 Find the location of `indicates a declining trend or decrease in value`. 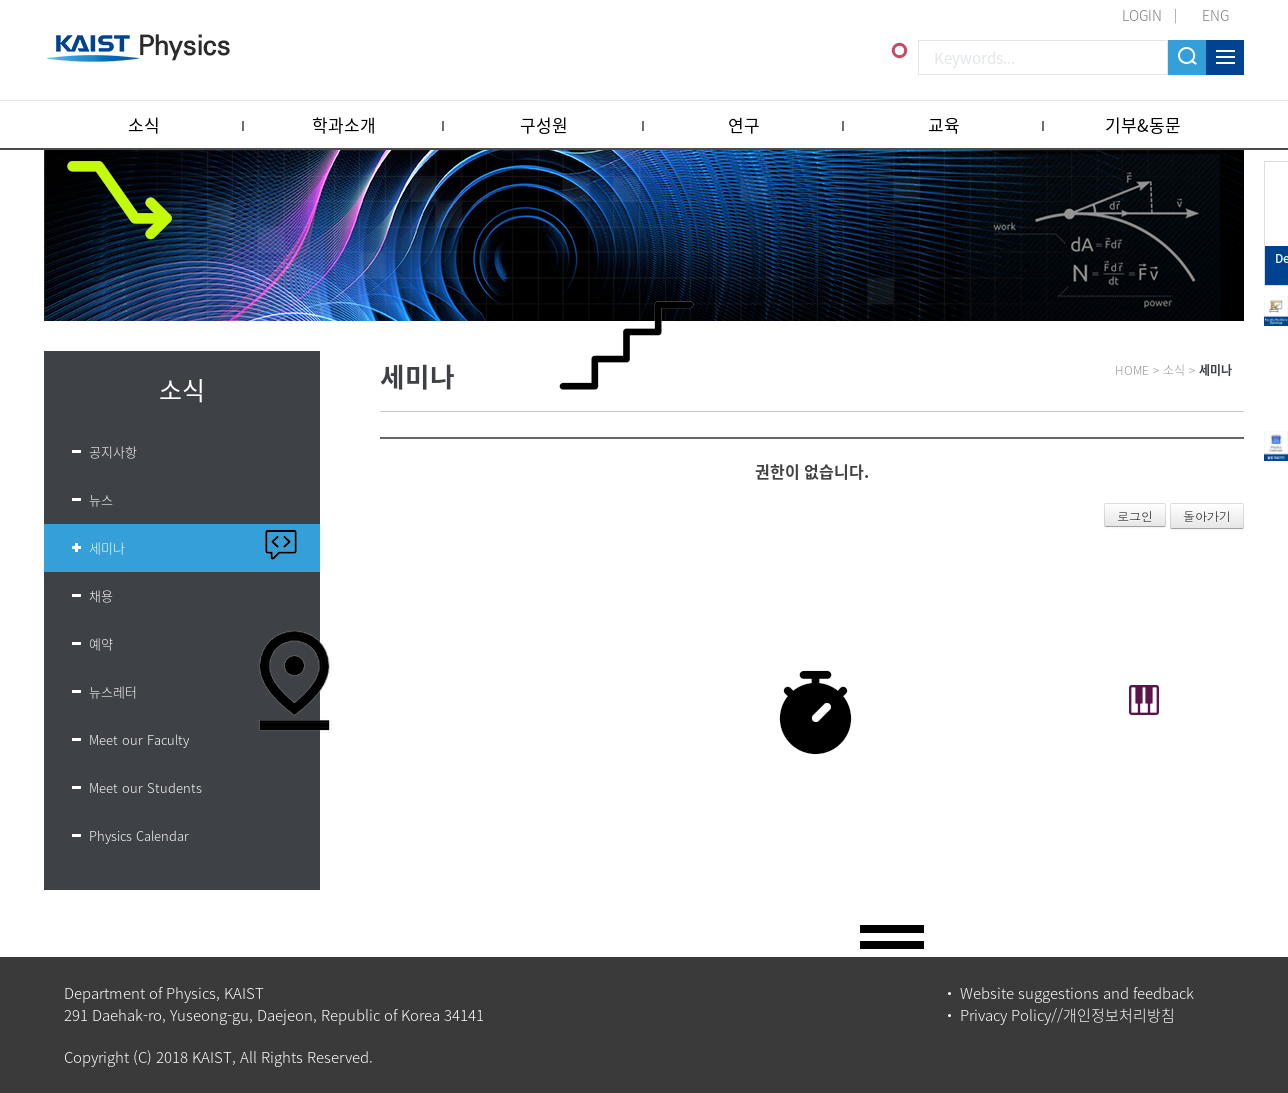

indicates a declining trend or decrease in value is located at coordinates (119, 197).